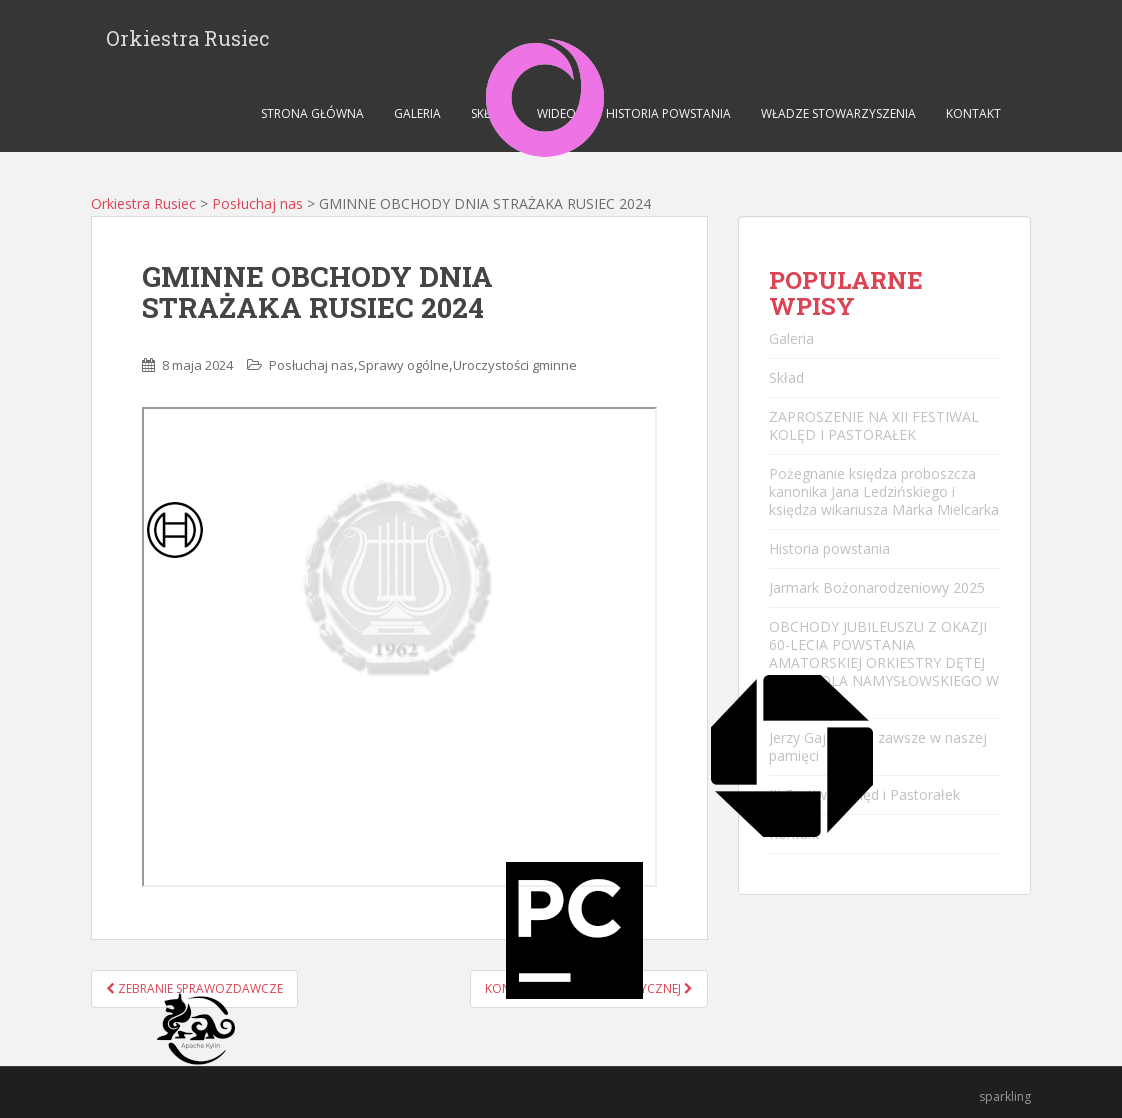  I want to click on bosch brand or product identifier, so click(175, 530).